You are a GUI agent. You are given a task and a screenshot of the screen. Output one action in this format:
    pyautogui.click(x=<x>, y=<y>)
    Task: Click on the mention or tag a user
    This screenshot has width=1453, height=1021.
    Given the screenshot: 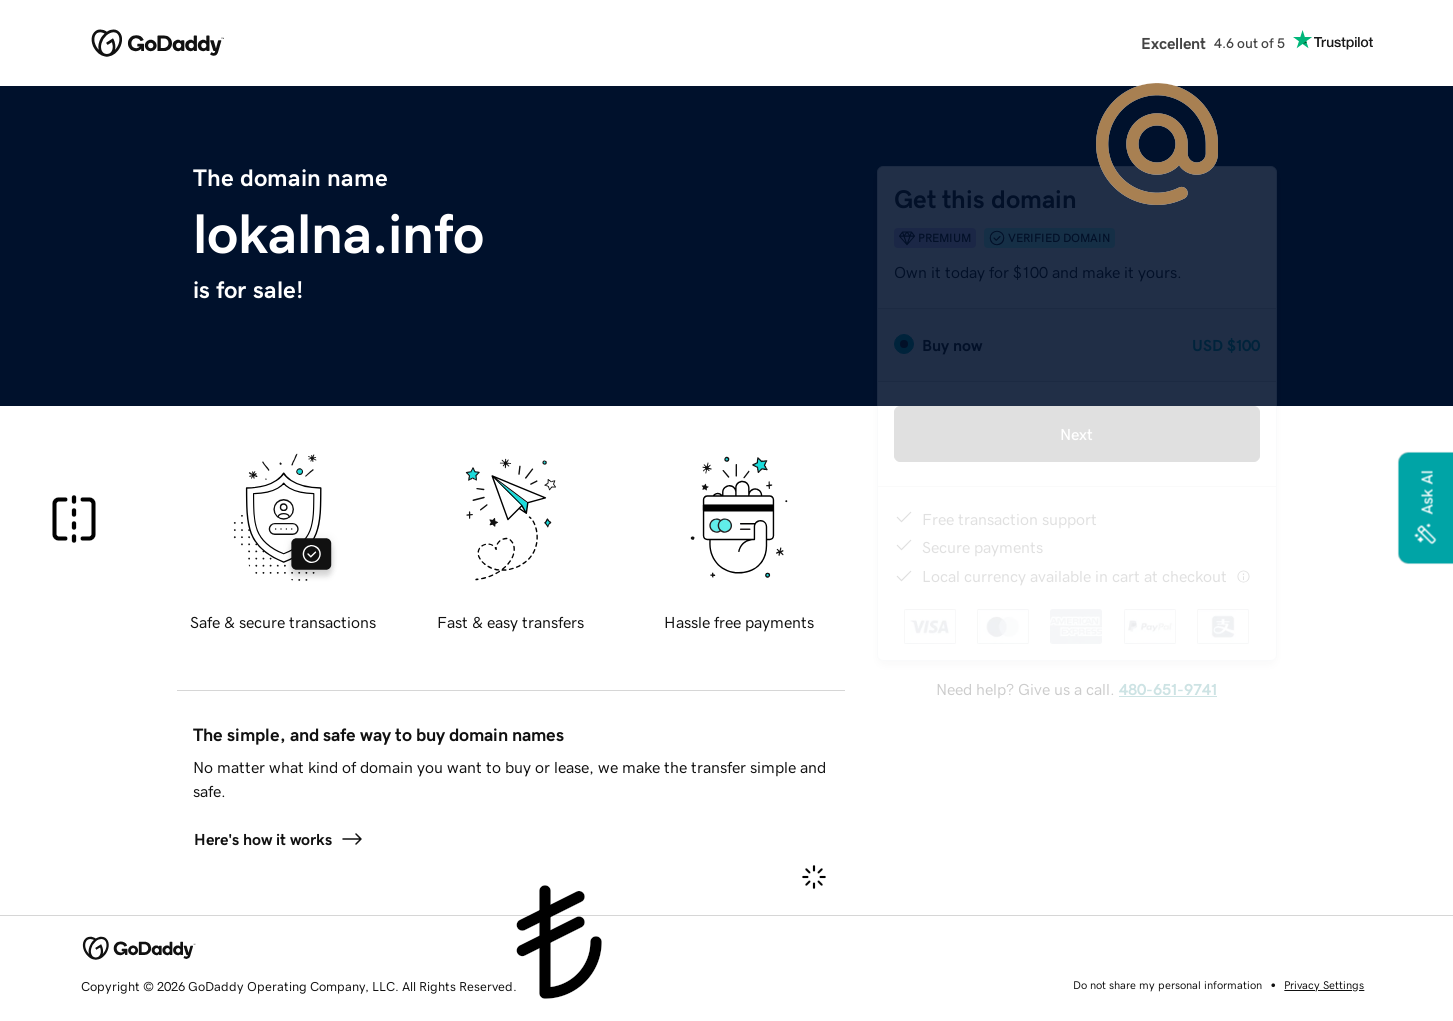 What is the action you would take?
    pyautogui.click(x=1157, y=144)
    